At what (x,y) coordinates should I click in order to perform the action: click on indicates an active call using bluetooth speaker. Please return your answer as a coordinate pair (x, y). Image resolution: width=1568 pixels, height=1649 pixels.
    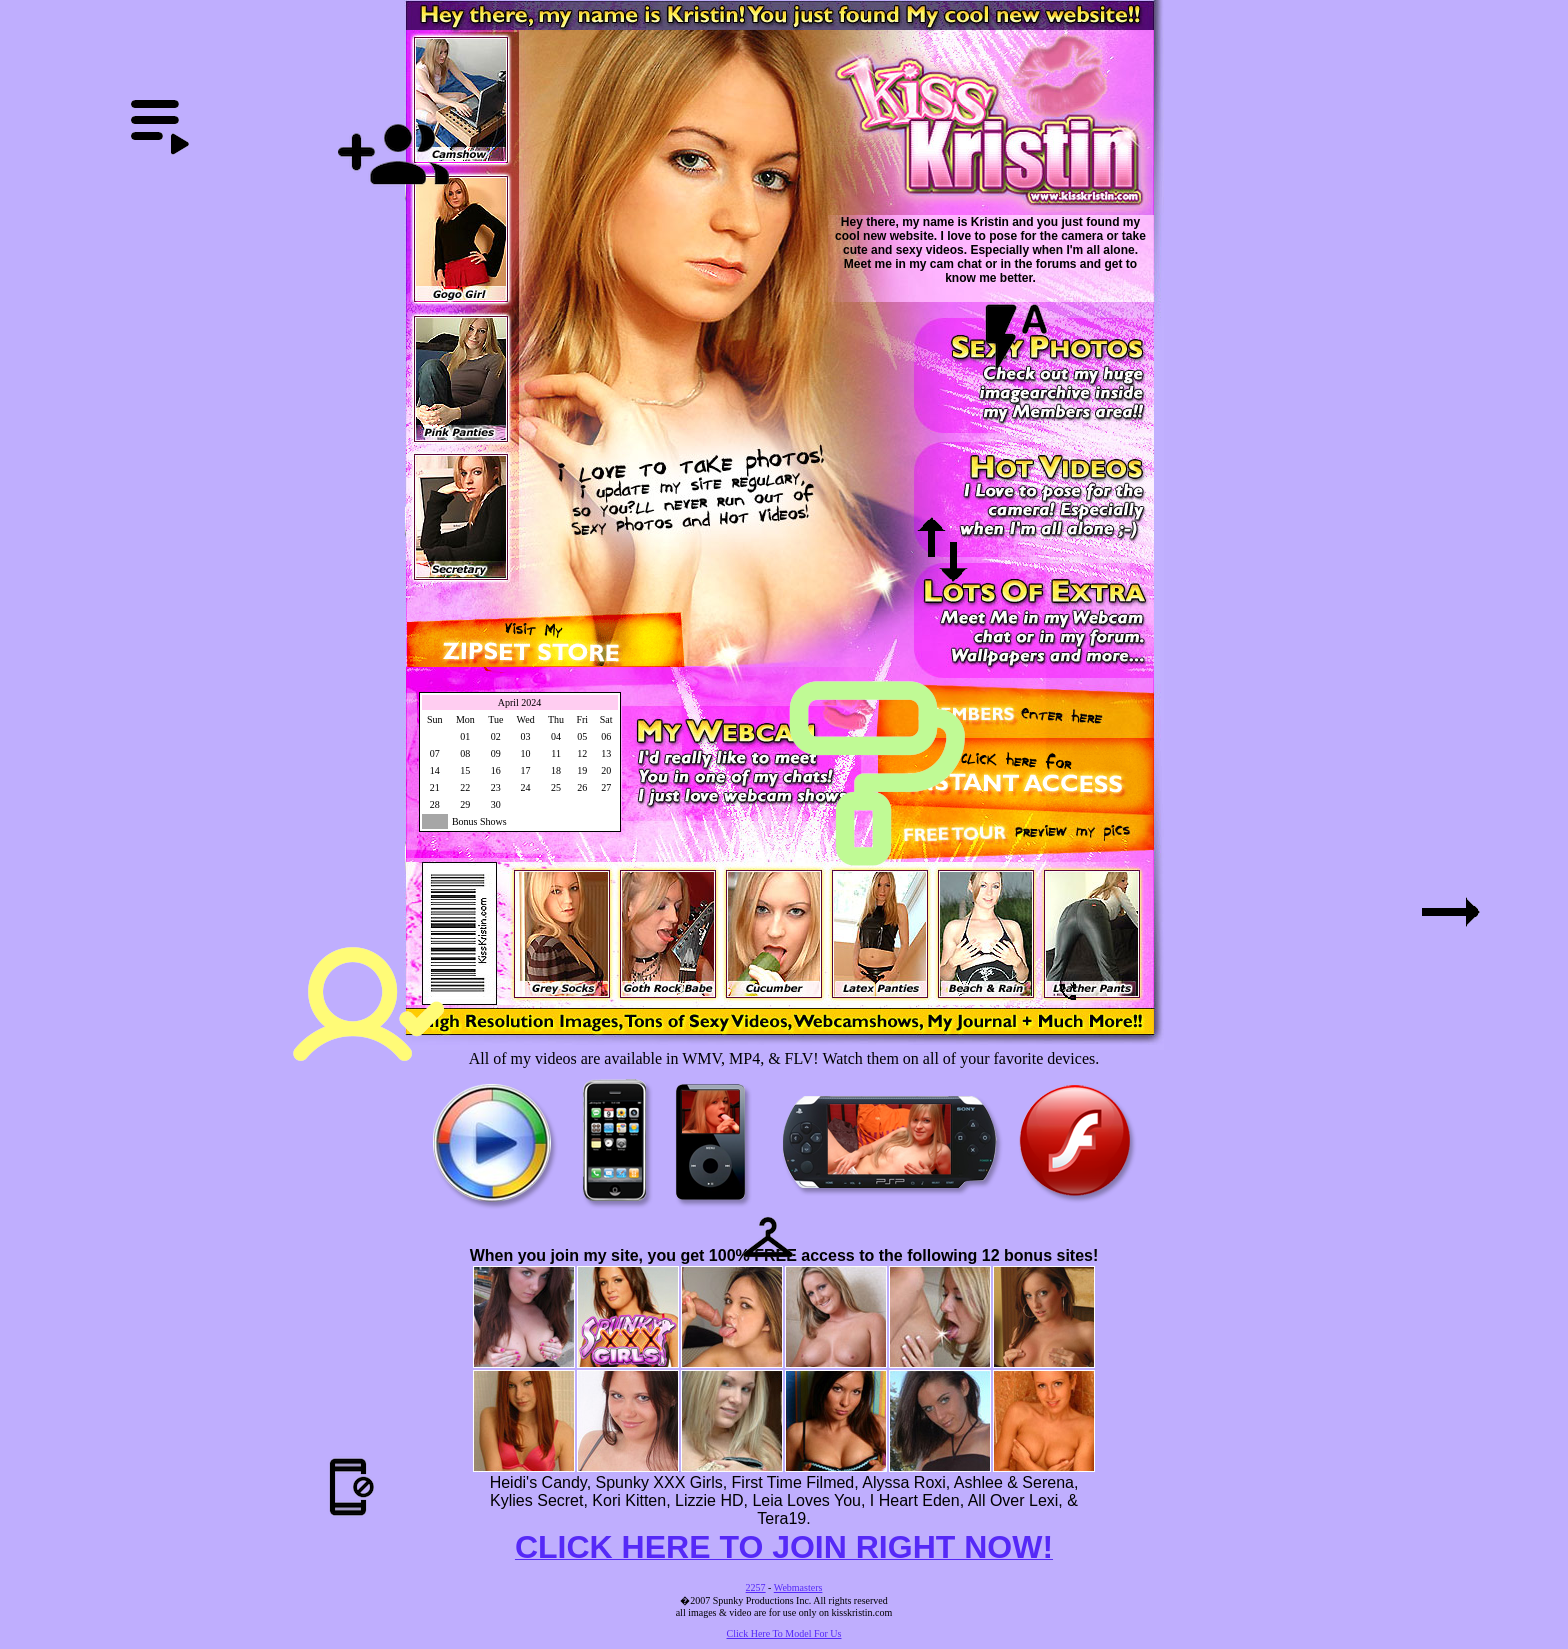
    Looking at the image, I should click on (1068, 992).